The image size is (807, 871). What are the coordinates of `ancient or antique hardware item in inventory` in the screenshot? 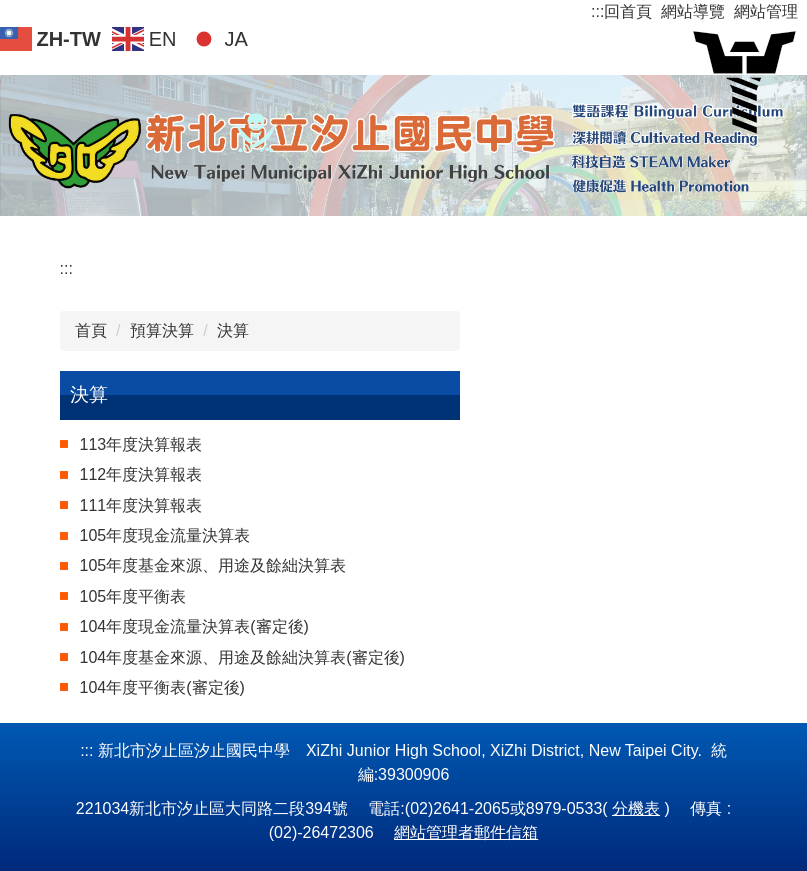 It's located at (744, 82).